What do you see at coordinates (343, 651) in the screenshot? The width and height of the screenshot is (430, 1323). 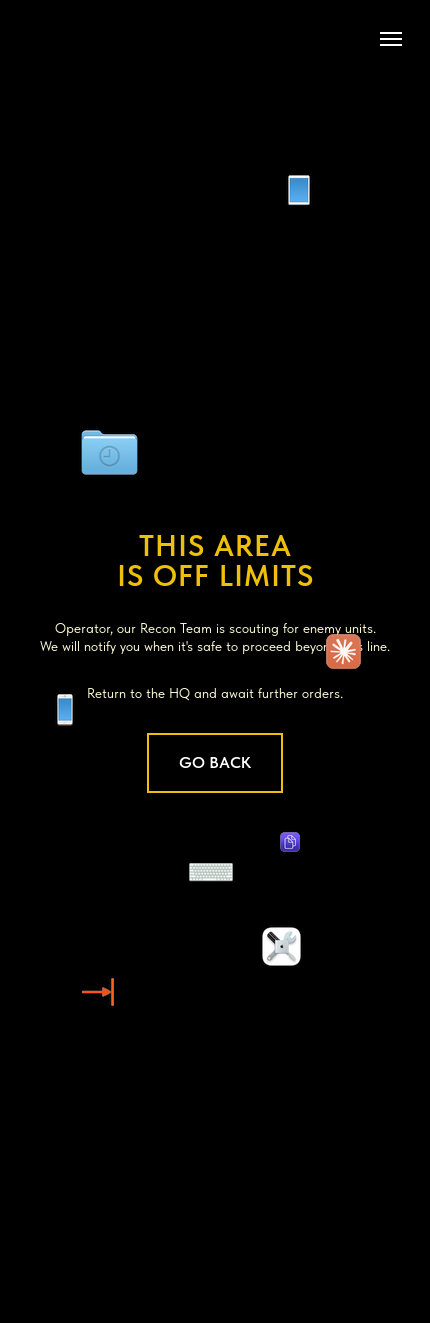 I see `open the Claude AI assistant app` at bounding box center [343, 651].